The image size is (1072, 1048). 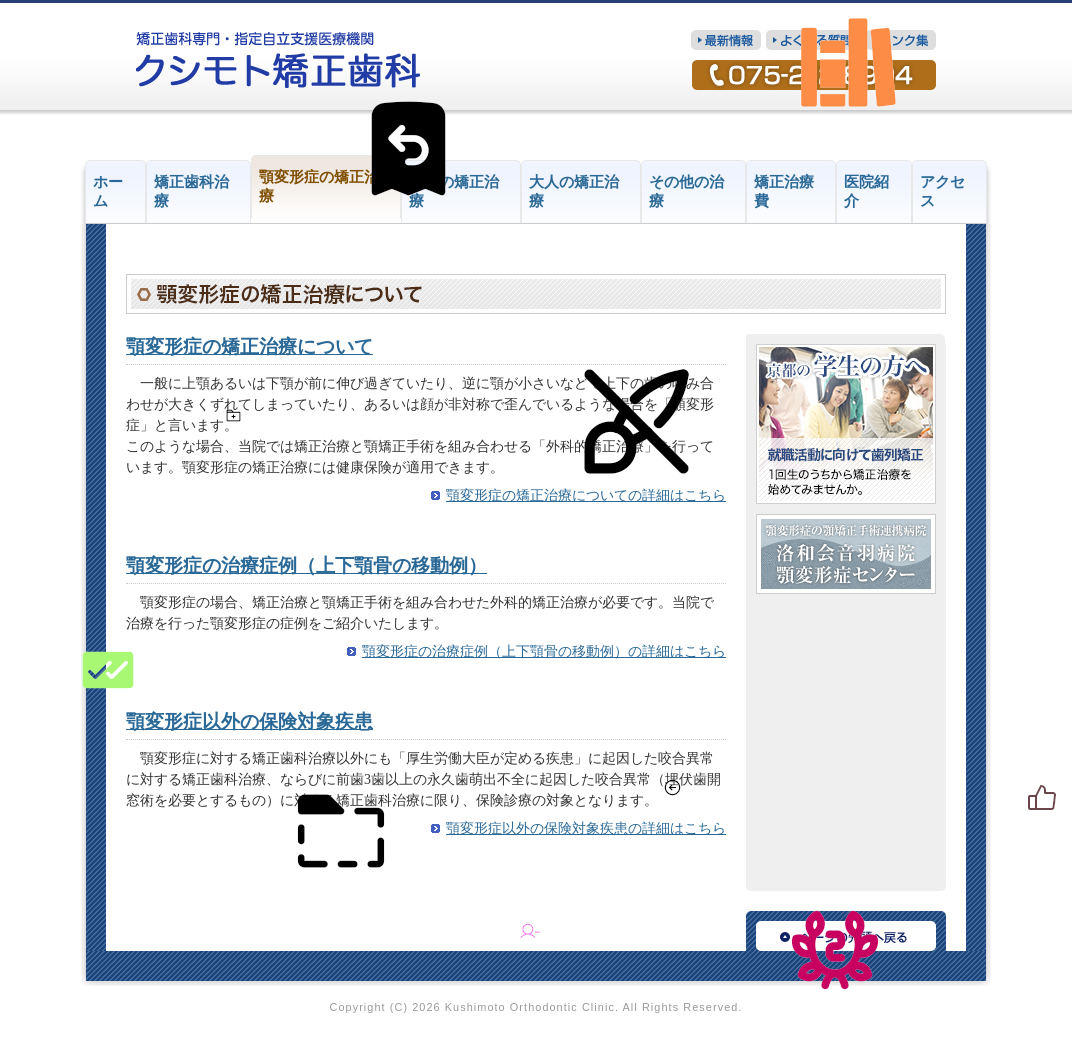 I want to click on indicates multiple items selected or completed, so click(x=108, y=670).